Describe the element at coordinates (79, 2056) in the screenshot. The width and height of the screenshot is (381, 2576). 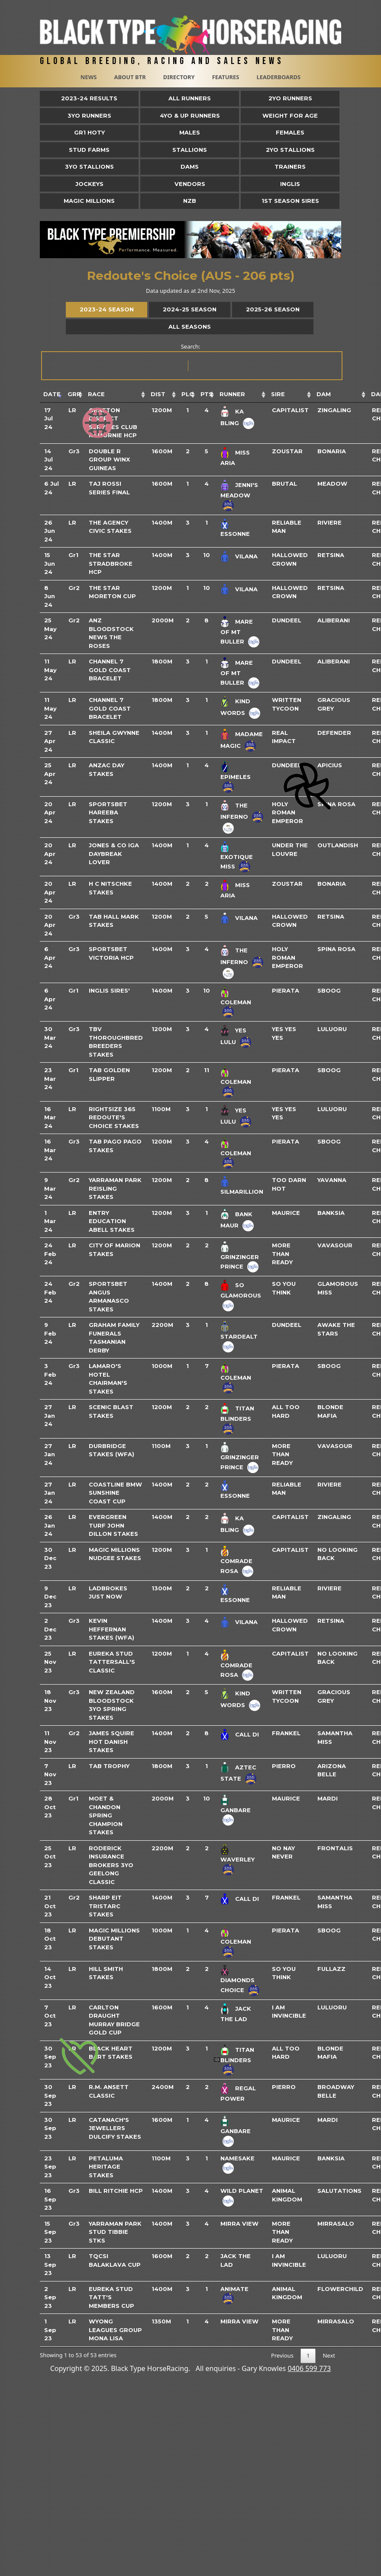
I see `remove from favorites` at that location.